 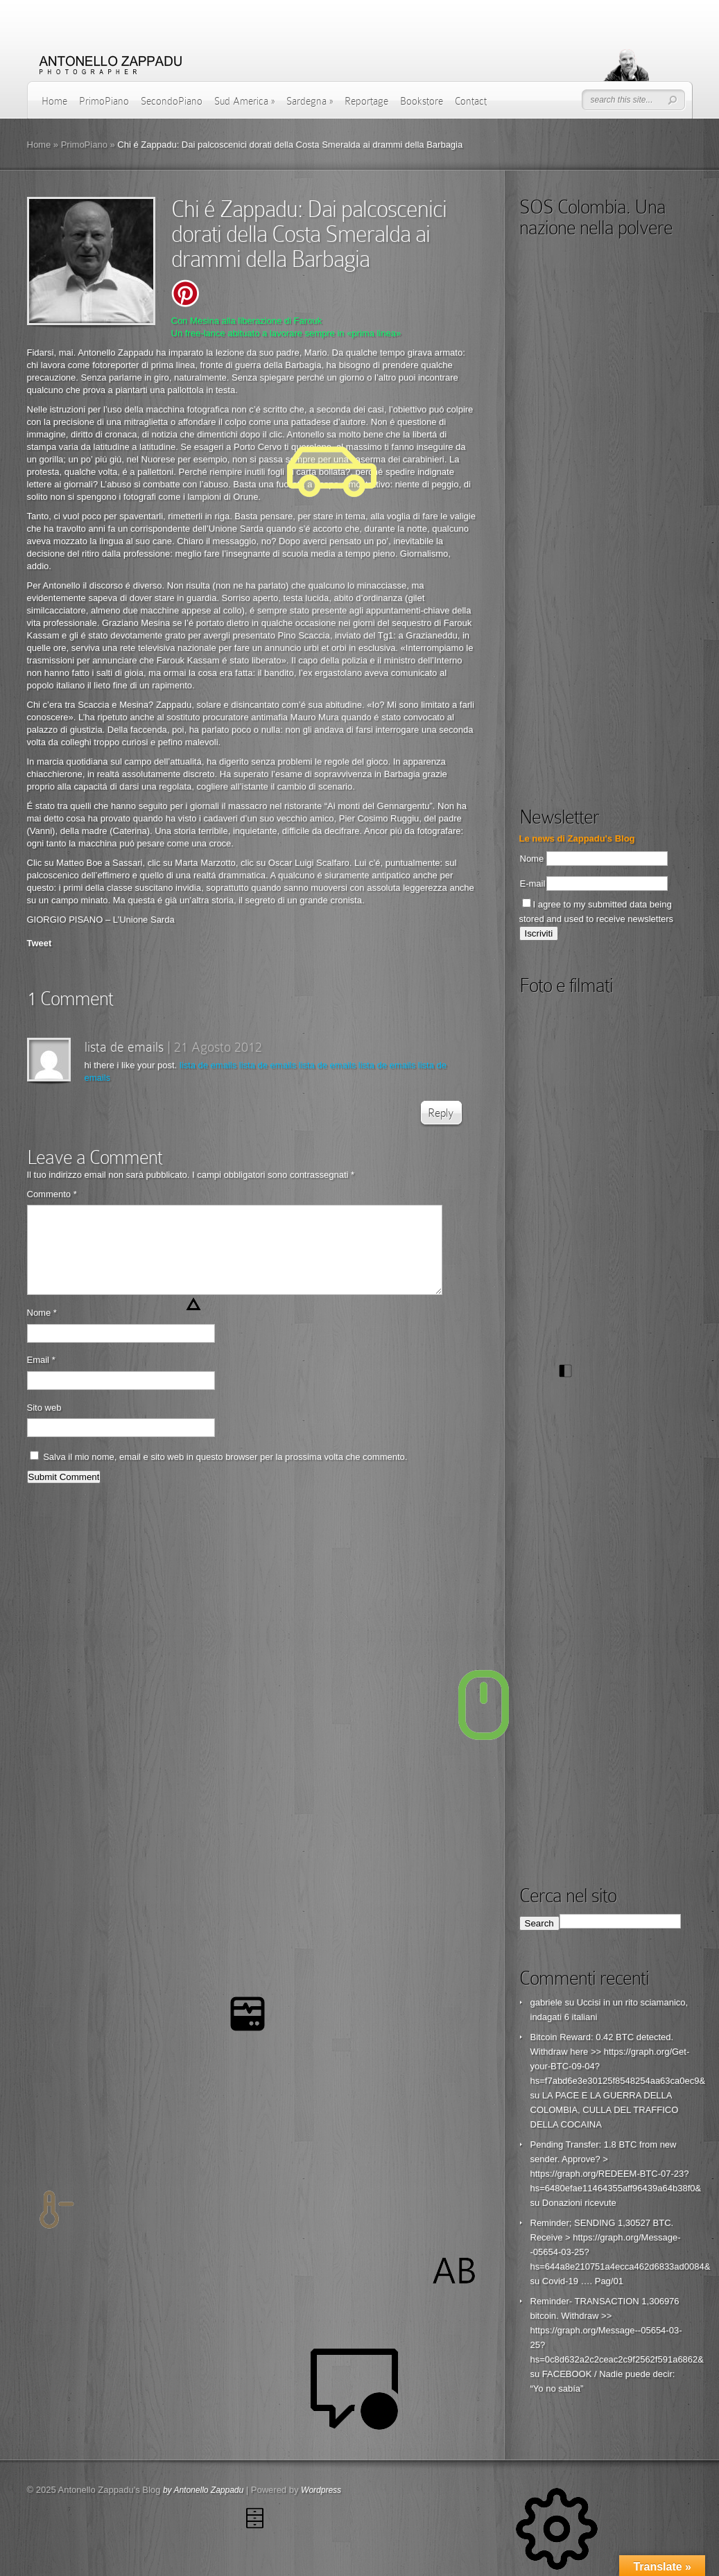 I want to click on toggle the left sidebar panel, so click(x=565, y=1370).